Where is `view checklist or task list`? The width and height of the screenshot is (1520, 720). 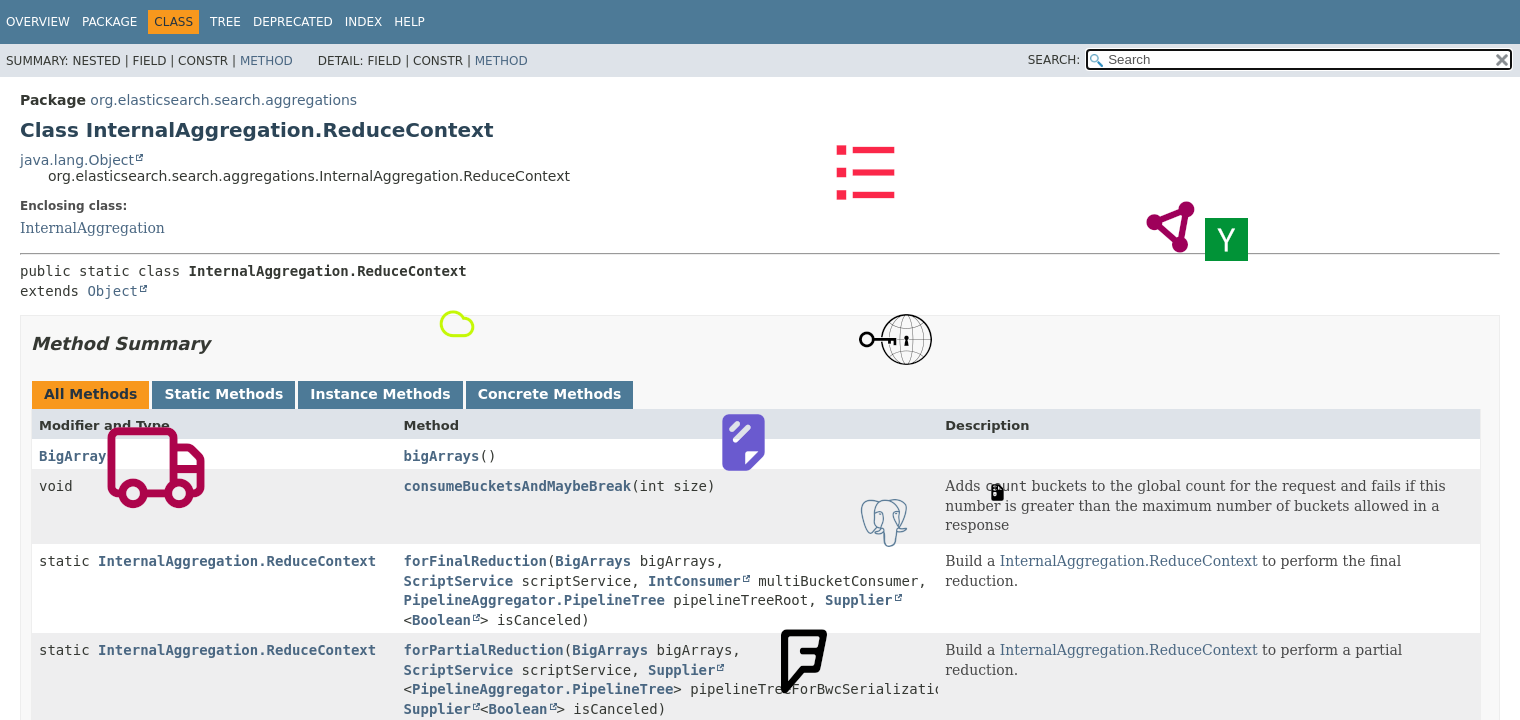
view checklist or task list is located at coordinates (865, 172).